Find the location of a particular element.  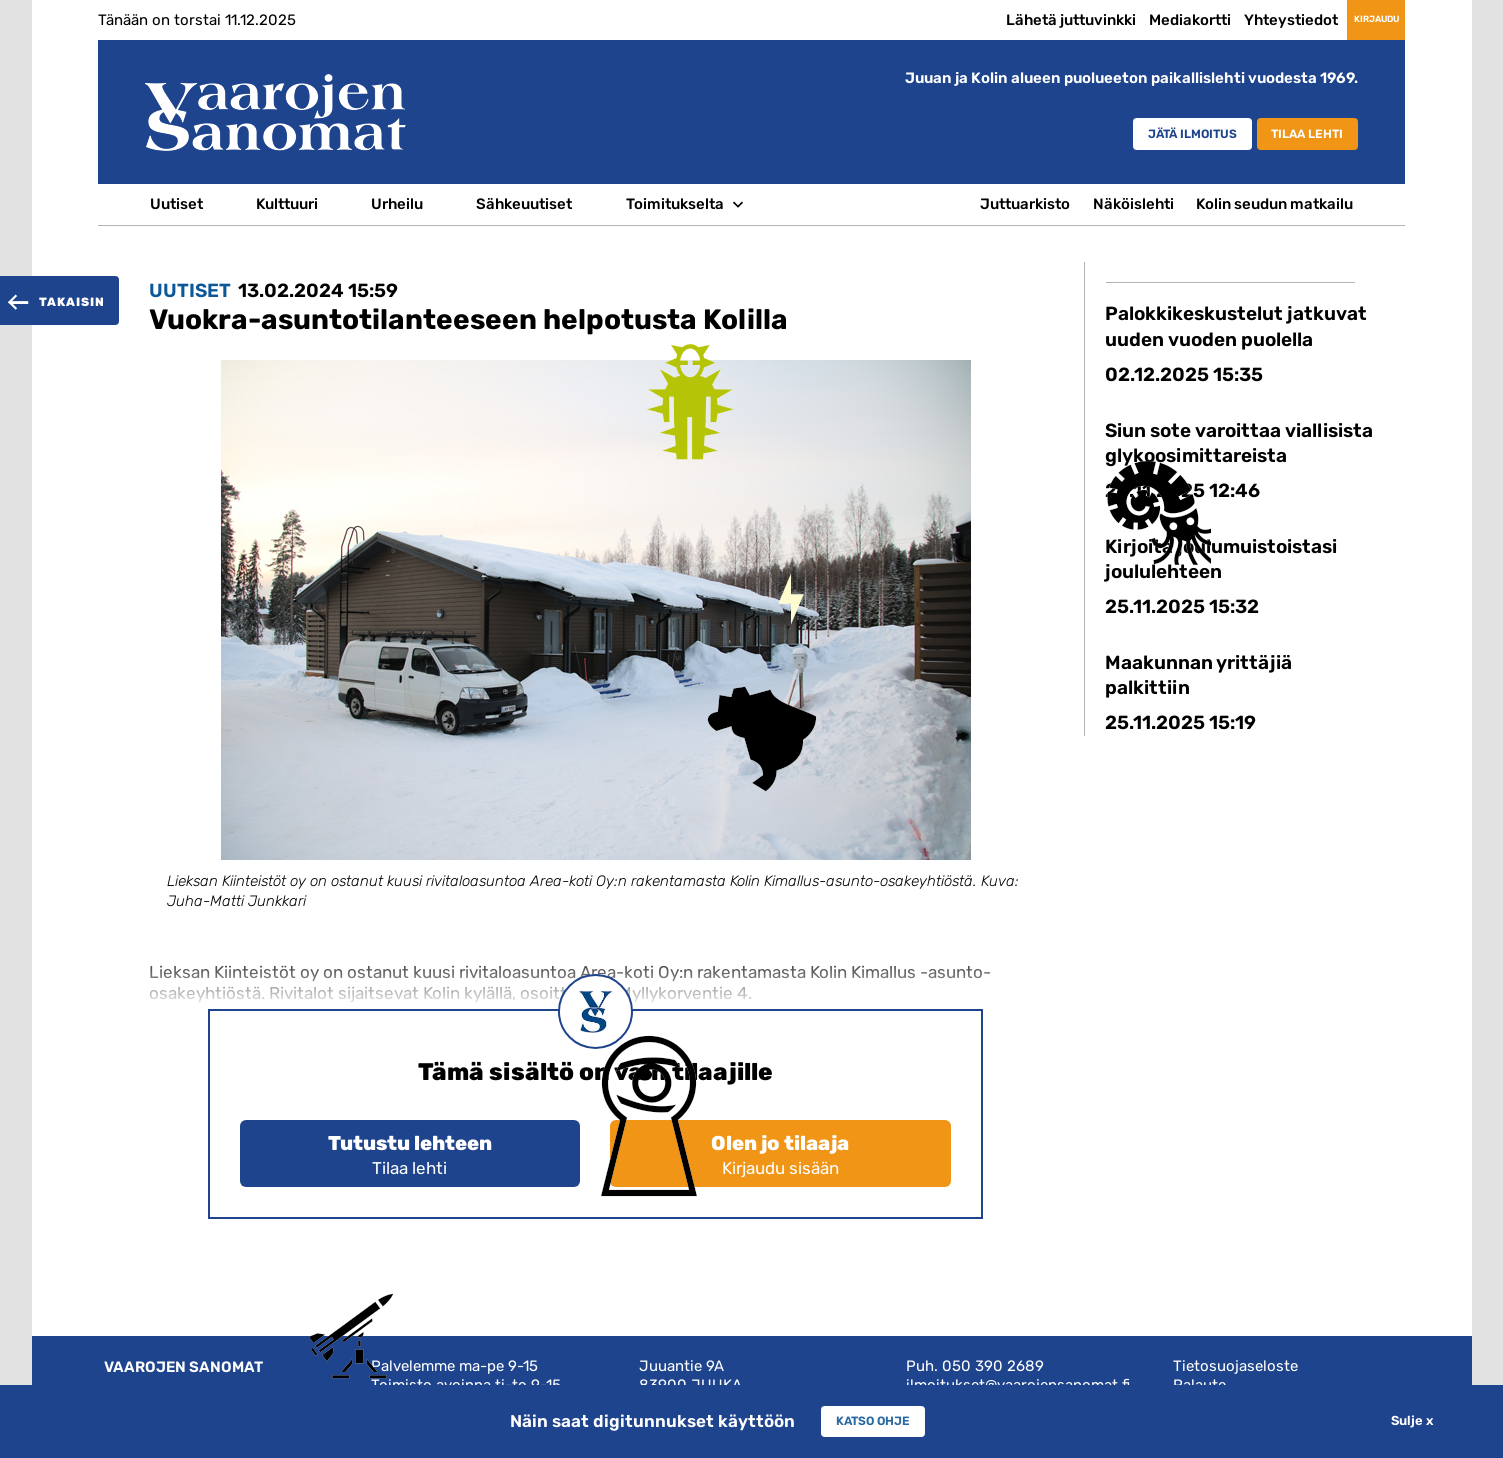

indicates electric or battery power is located at coordinates (791, 599).